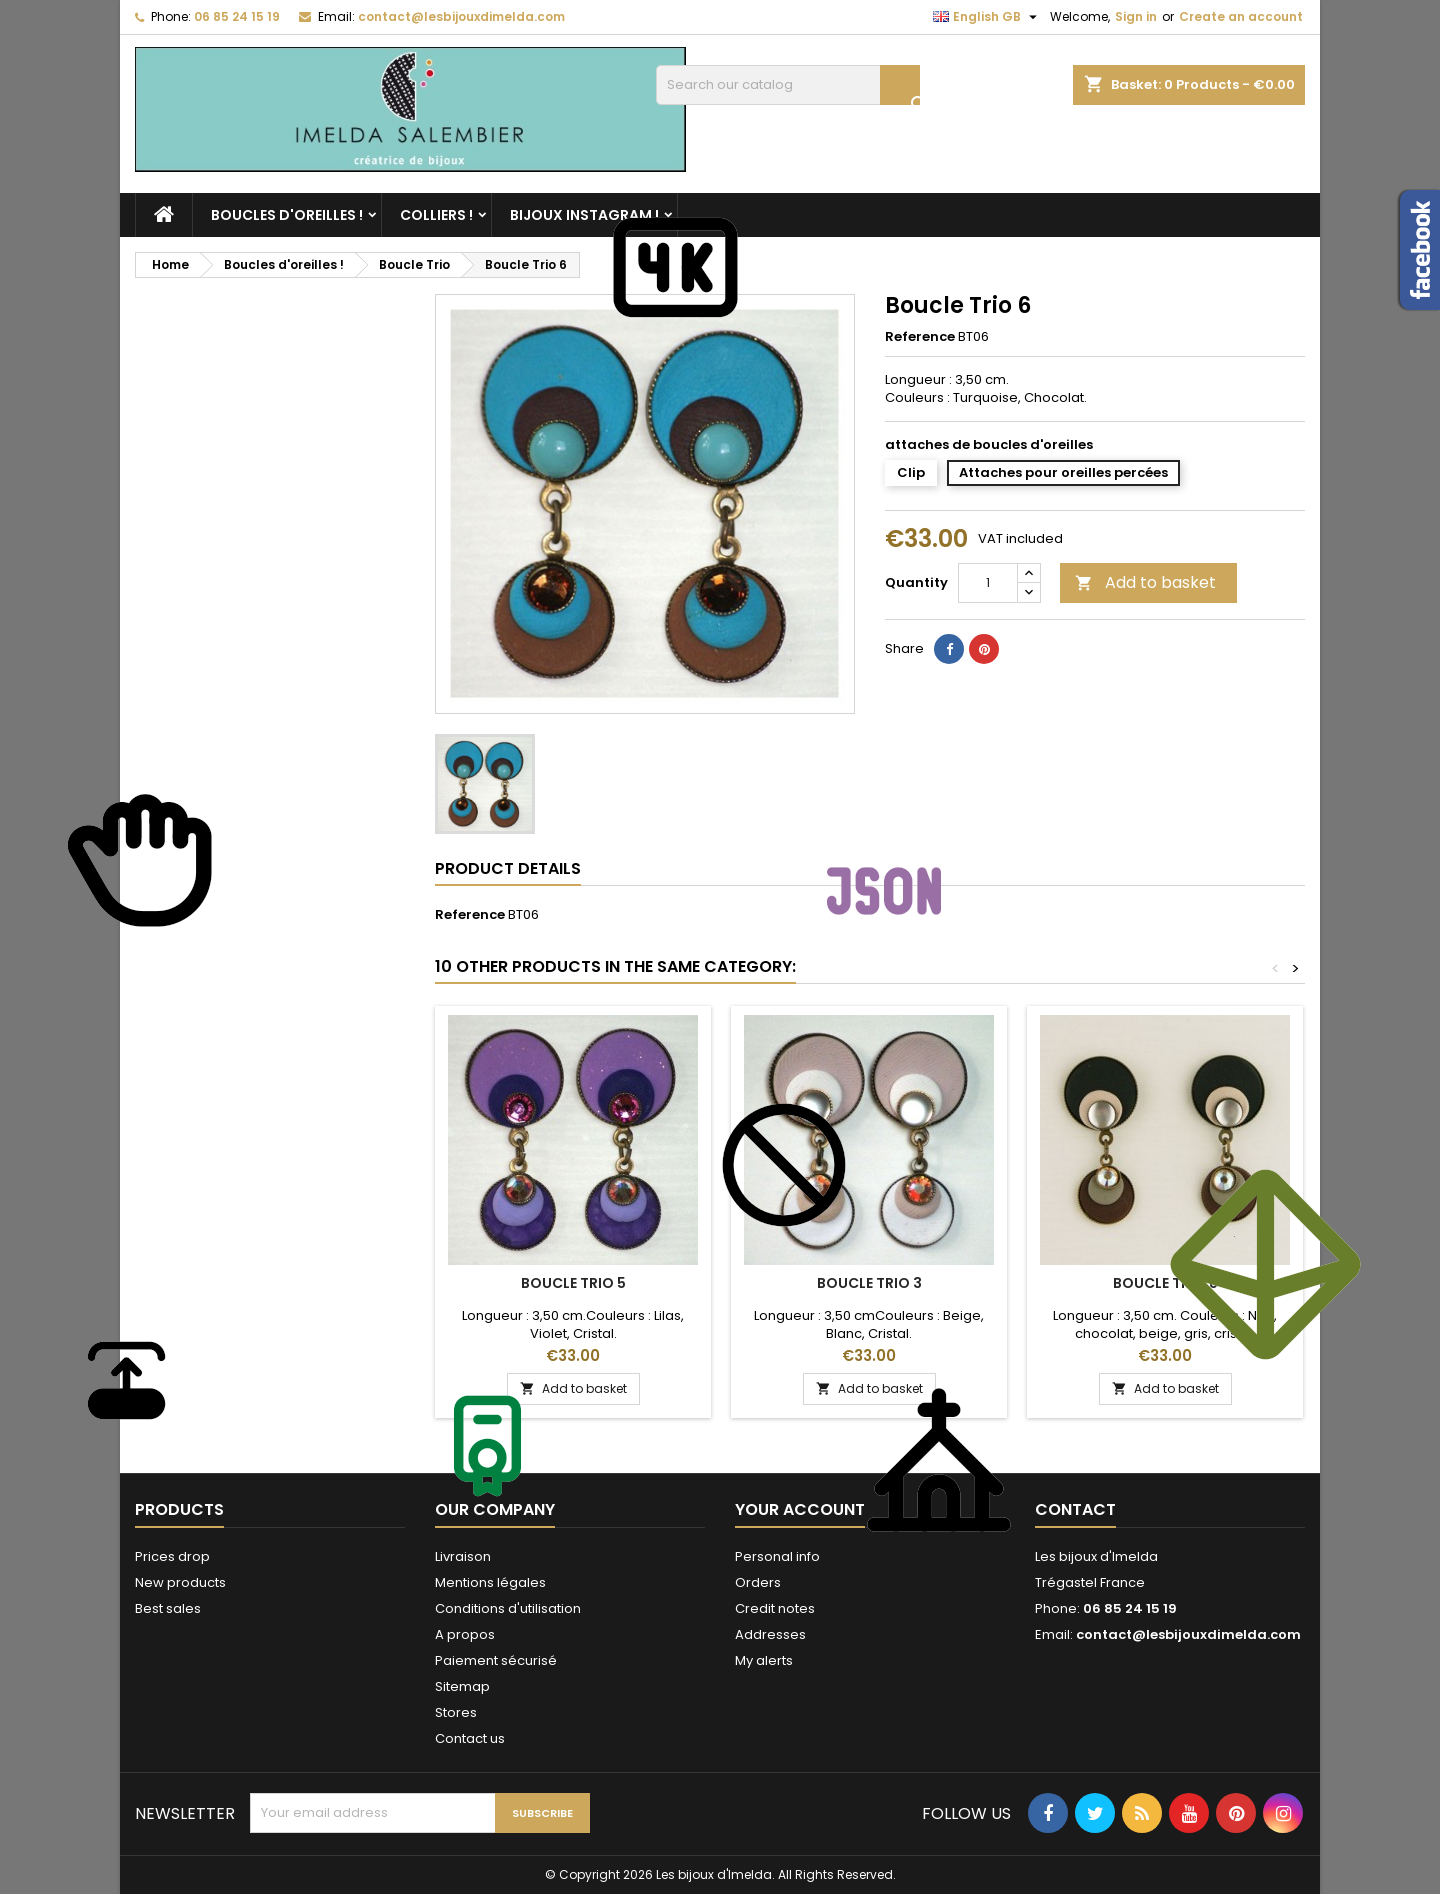 The width and height of the screenshot is (1440, 1894). I want to click on indicates 4K resolution video quality, so click(675, 267).